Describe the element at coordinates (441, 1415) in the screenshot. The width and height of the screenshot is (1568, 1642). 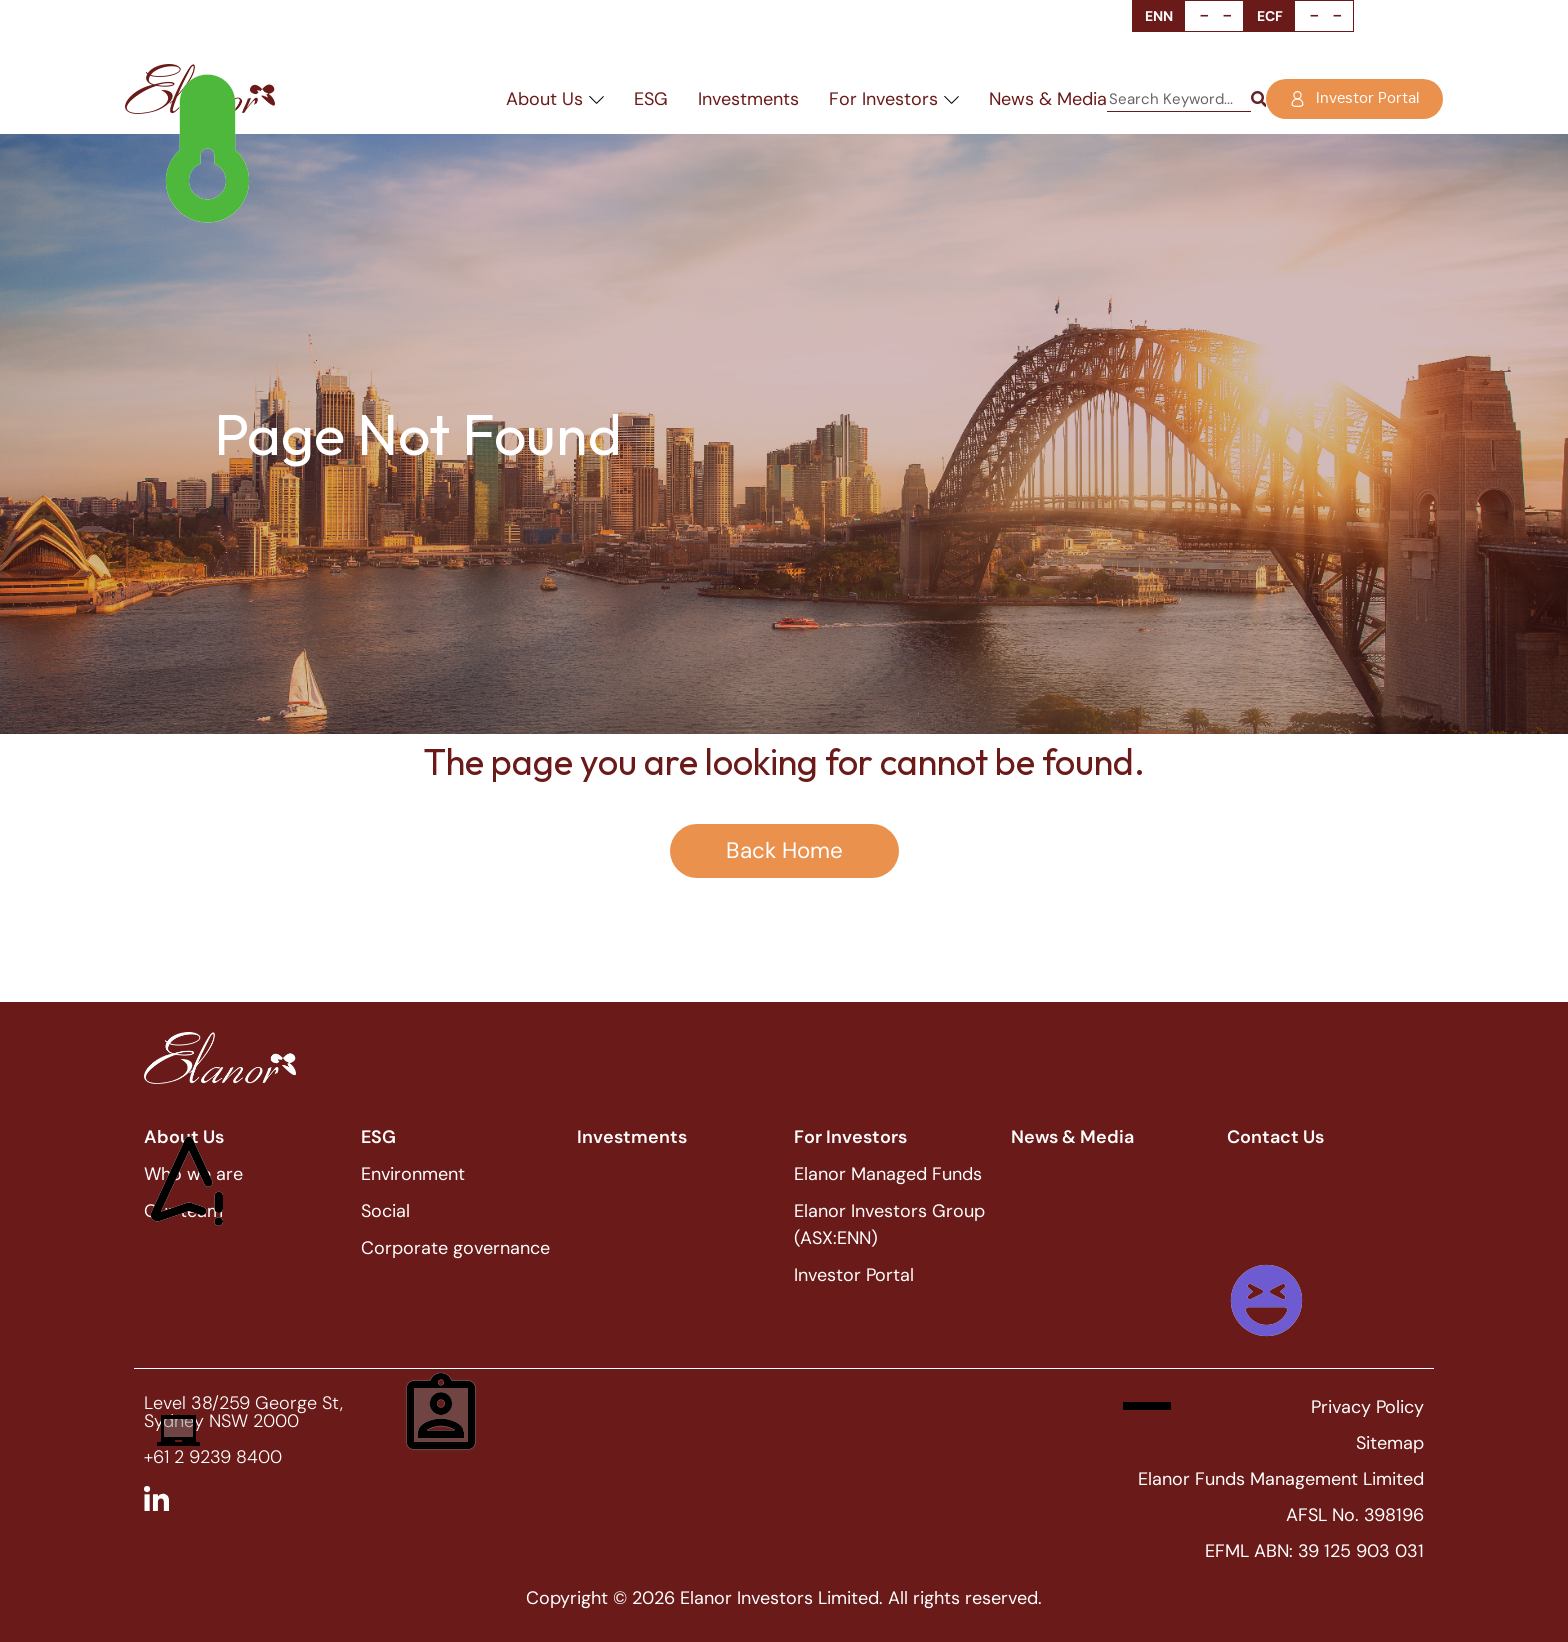
I see `view assigned personnel or contact details` at that location.